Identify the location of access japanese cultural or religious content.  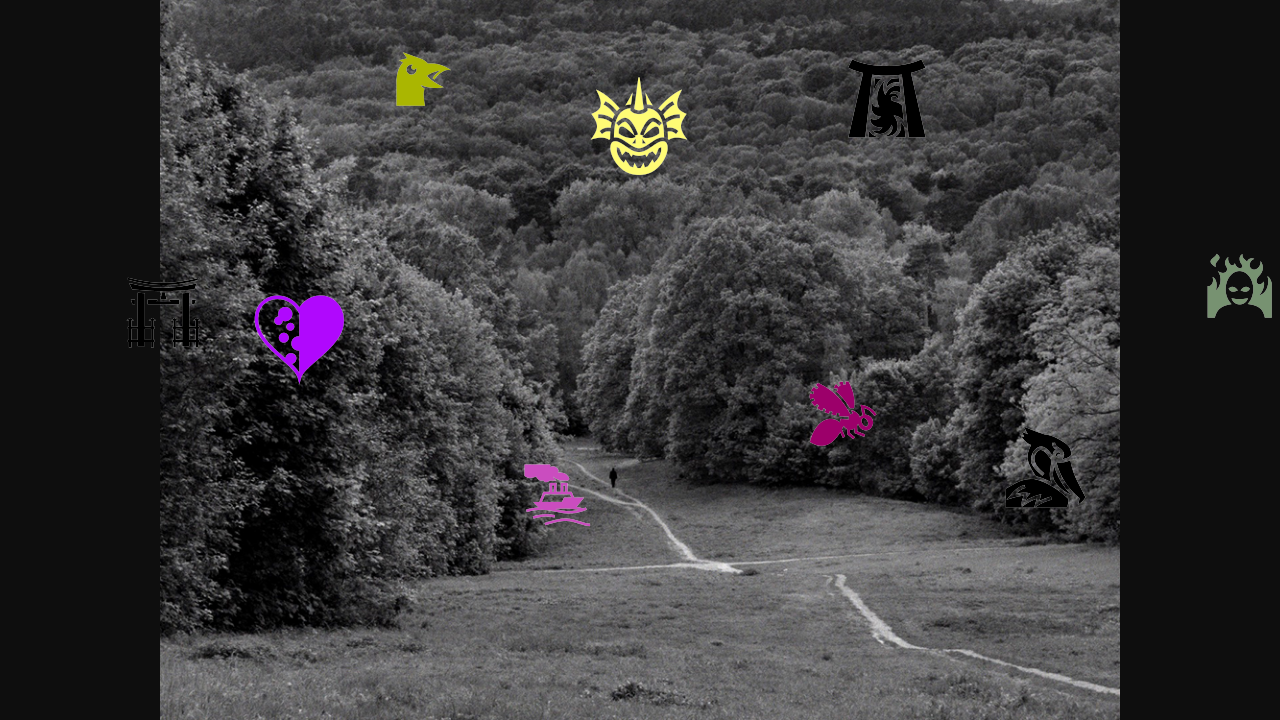
(163, 310).